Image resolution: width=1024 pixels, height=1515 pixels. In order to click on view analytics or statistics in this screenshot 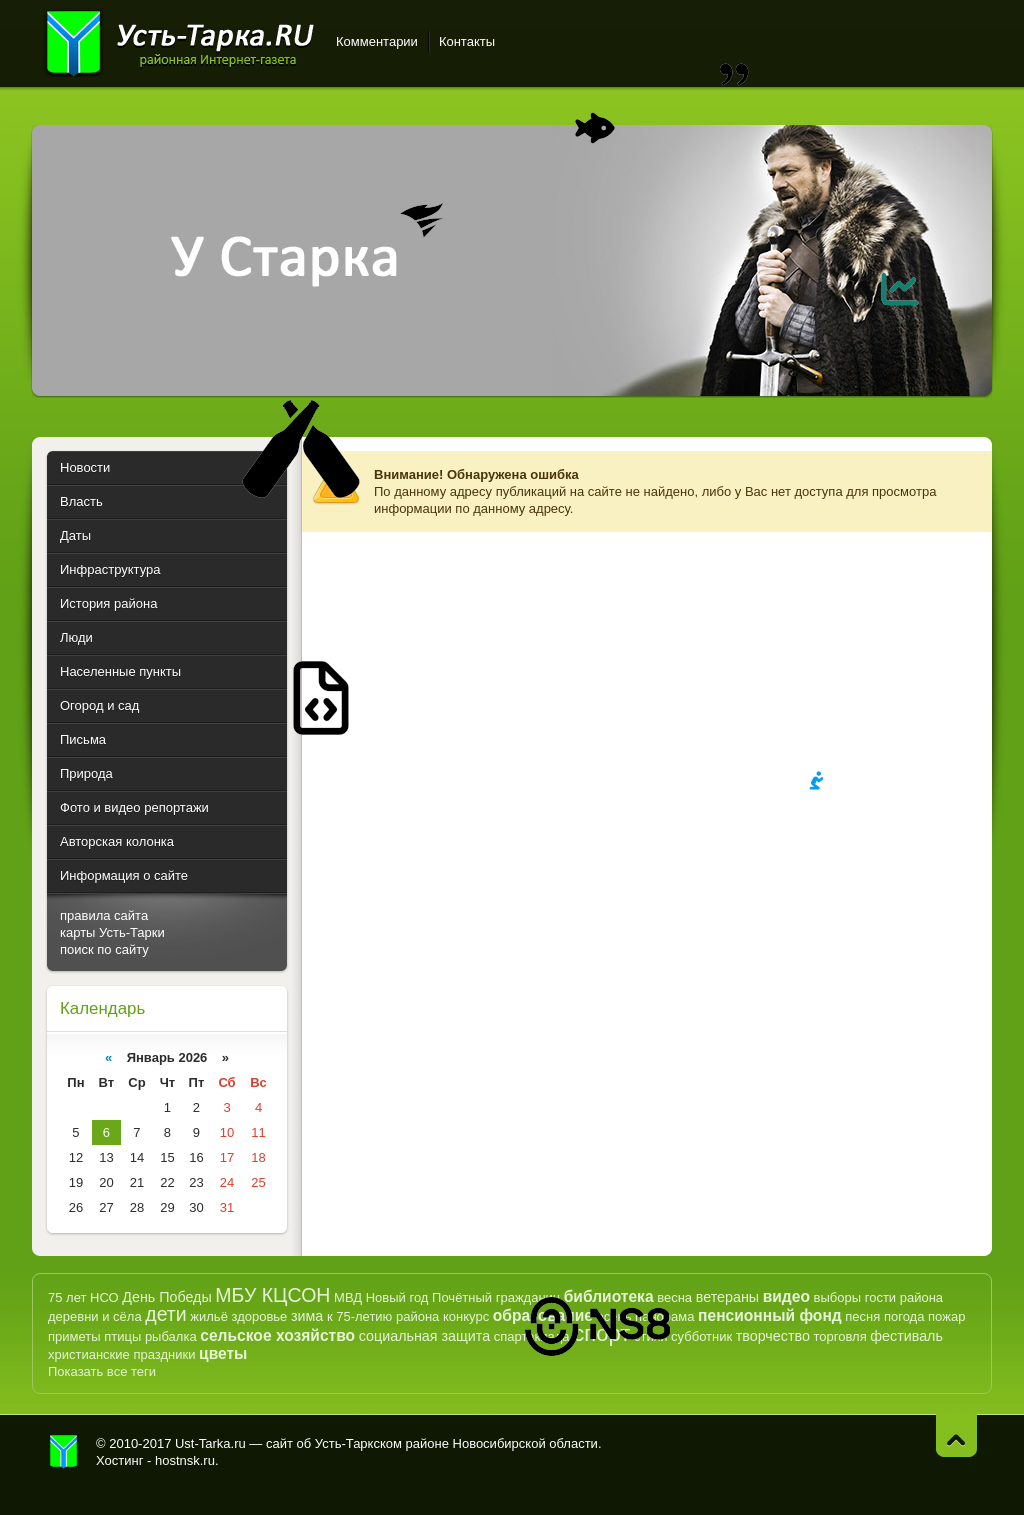, I will do `click(900, 289)`.